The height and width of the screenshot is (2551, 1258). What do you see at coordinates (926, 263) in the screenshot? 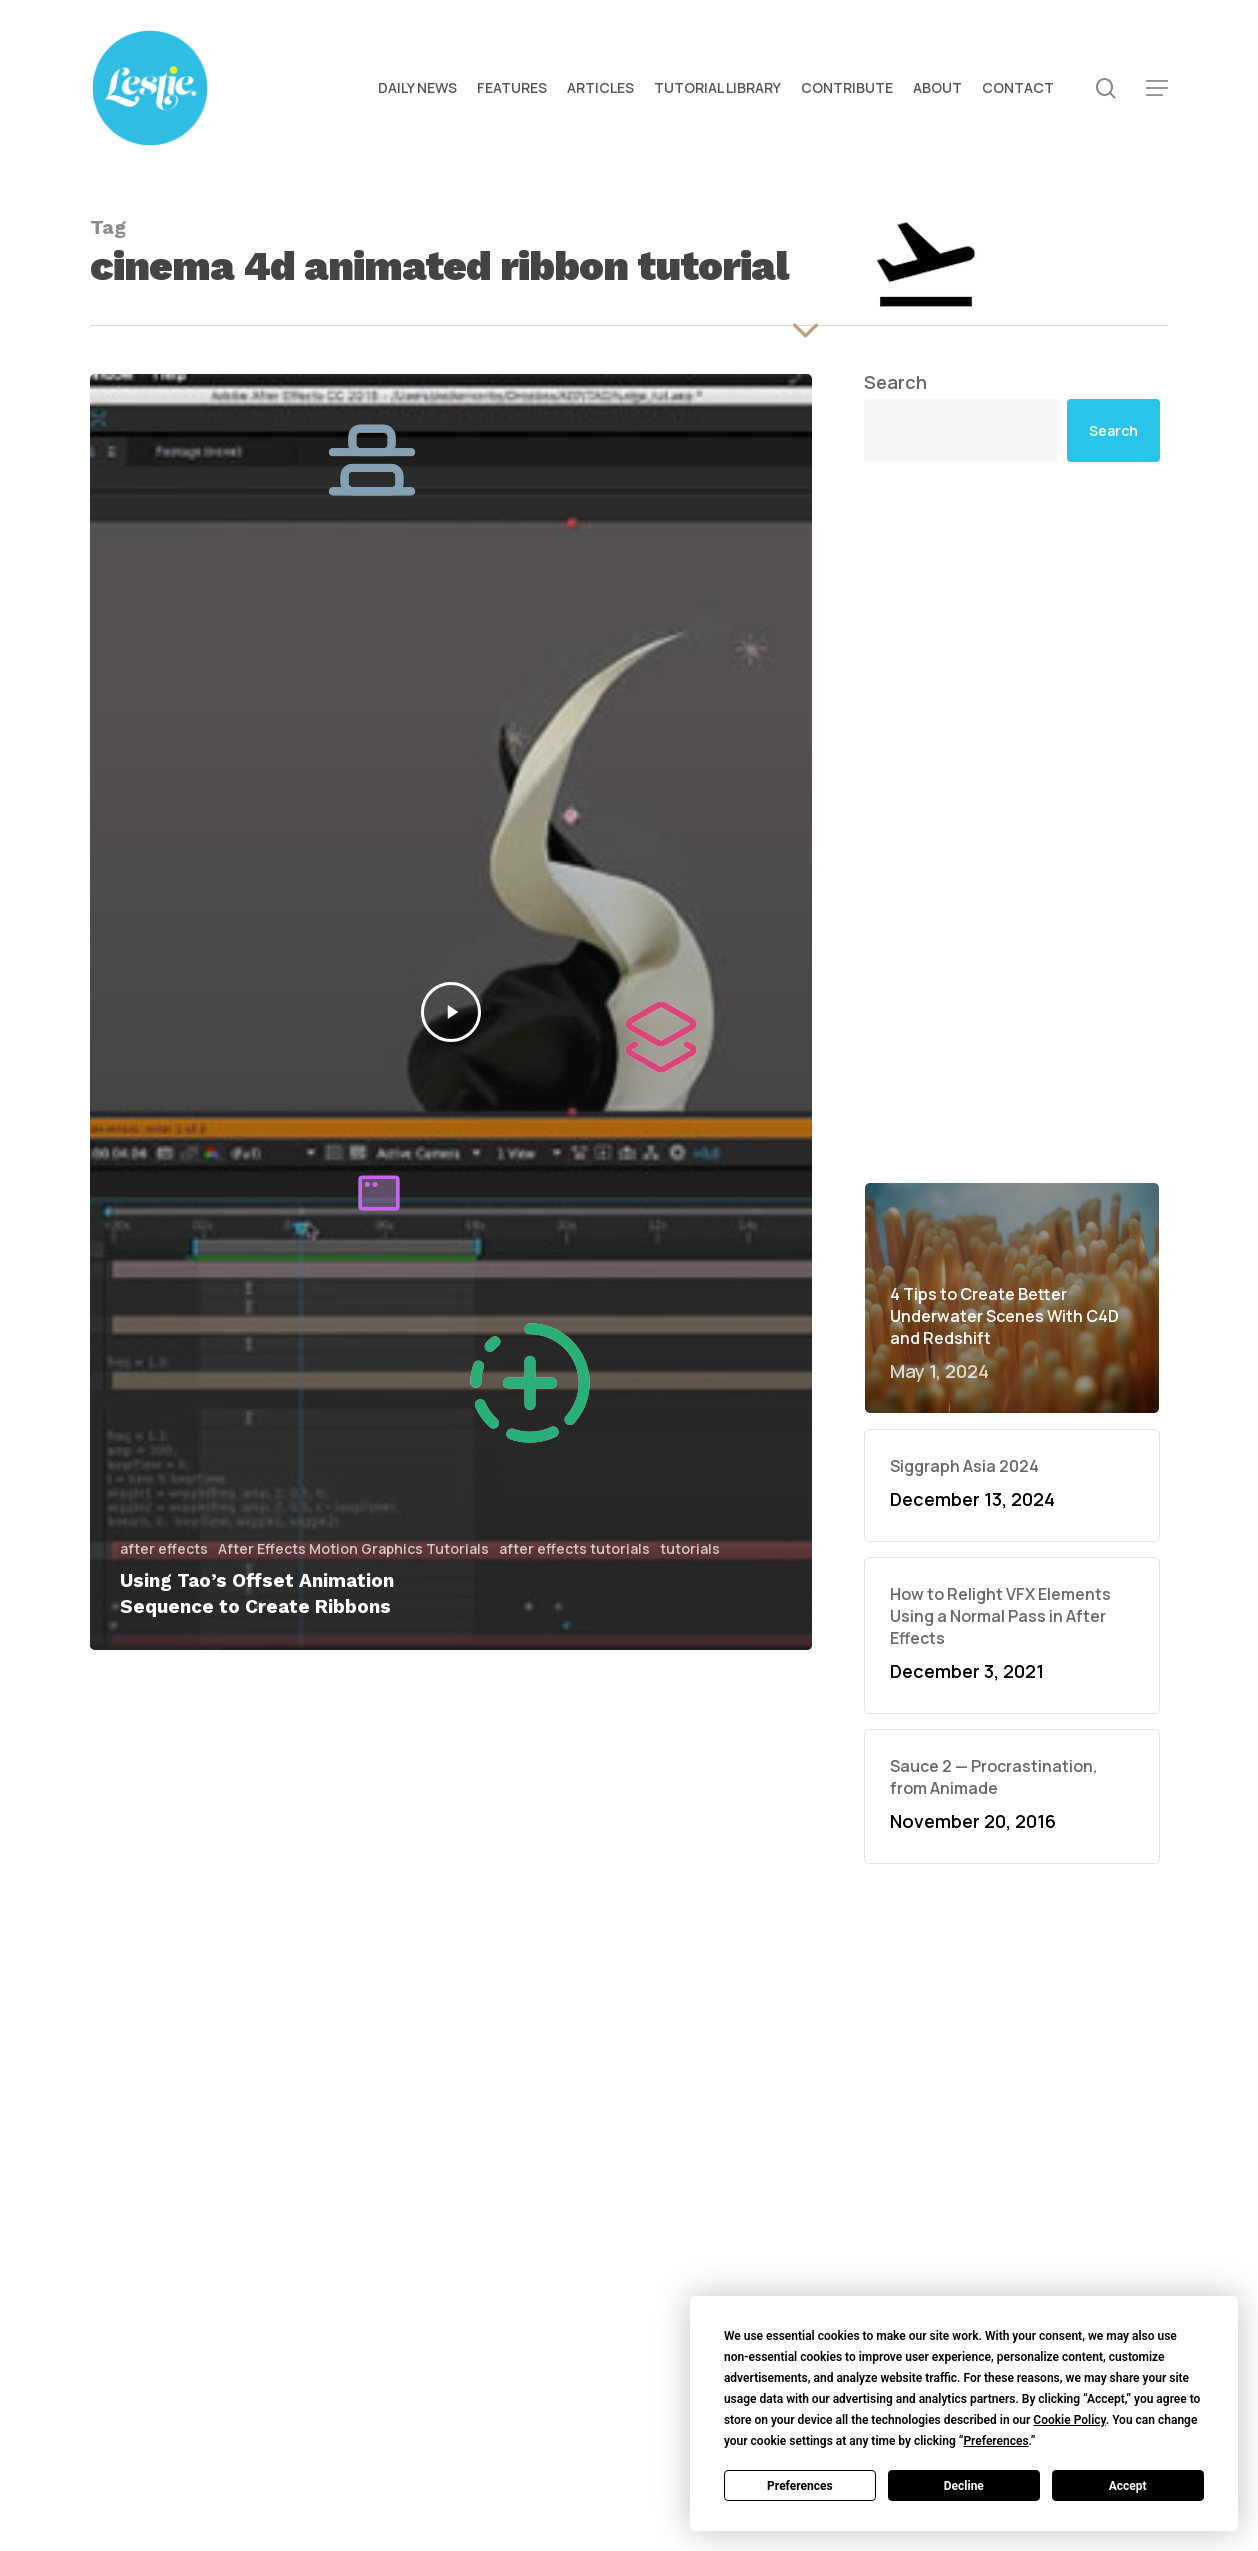
I see `view flight departure information` at bounding box center [926, 263].